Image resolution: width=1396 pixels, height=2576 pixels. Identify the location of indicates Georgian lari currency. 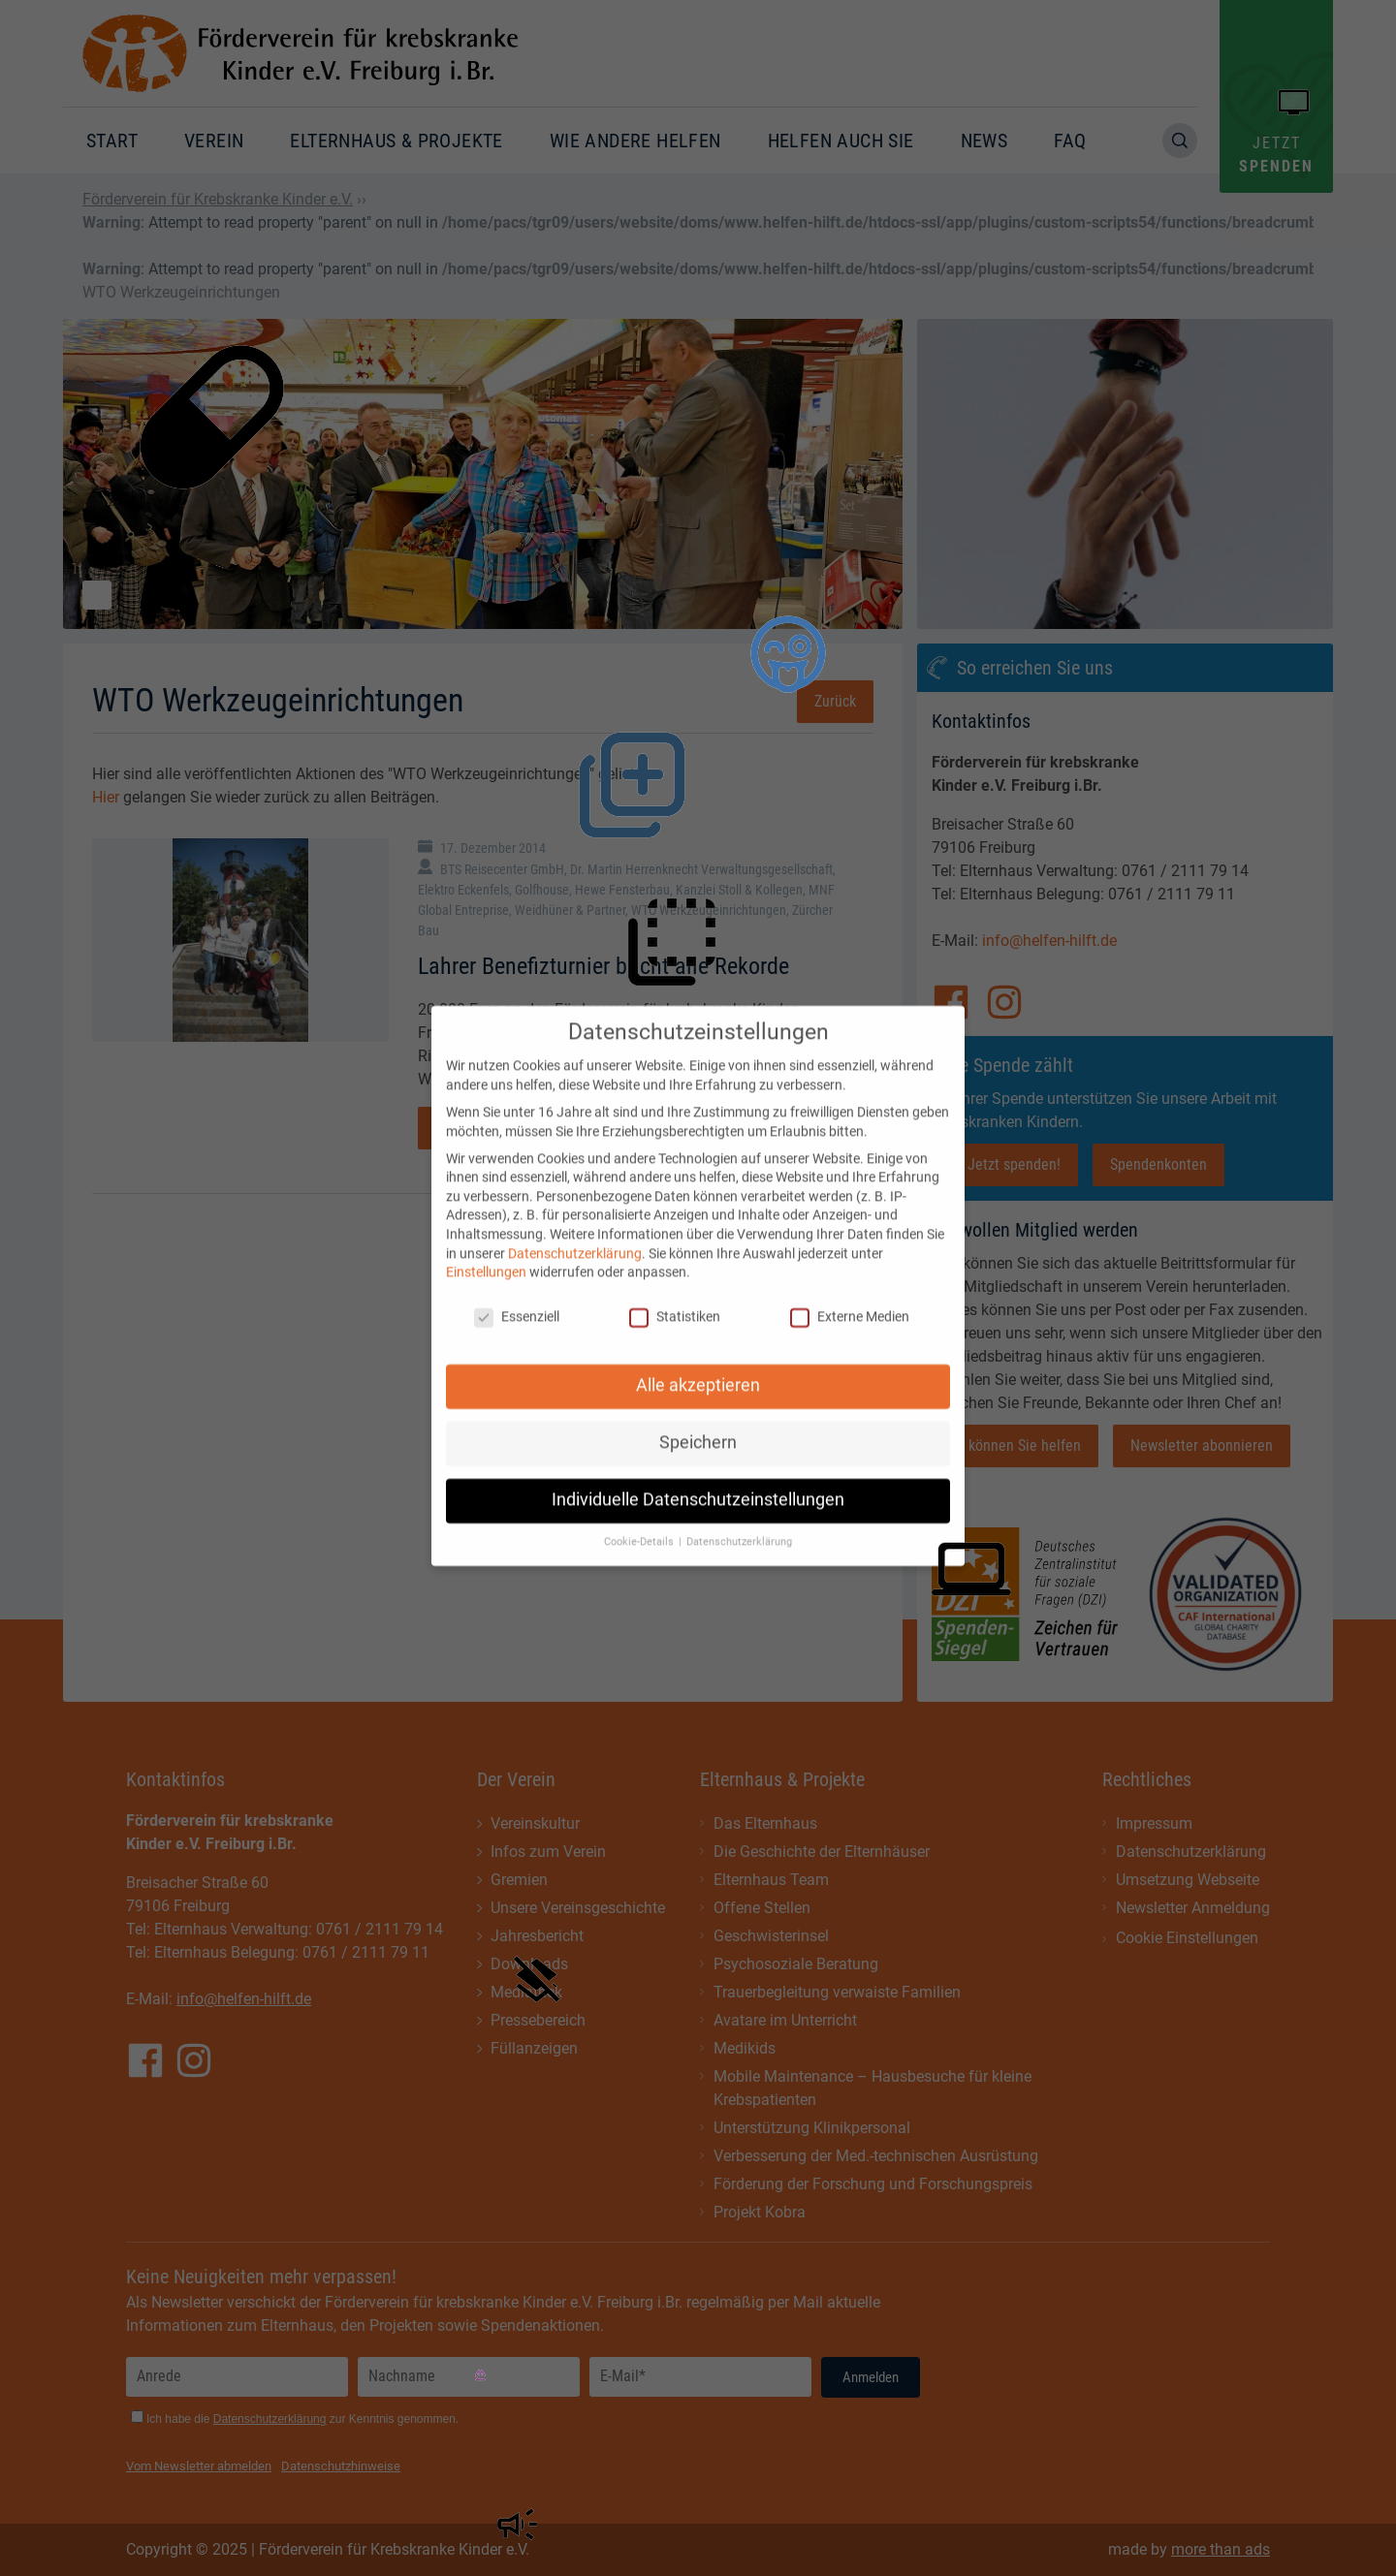
(480, 2374).